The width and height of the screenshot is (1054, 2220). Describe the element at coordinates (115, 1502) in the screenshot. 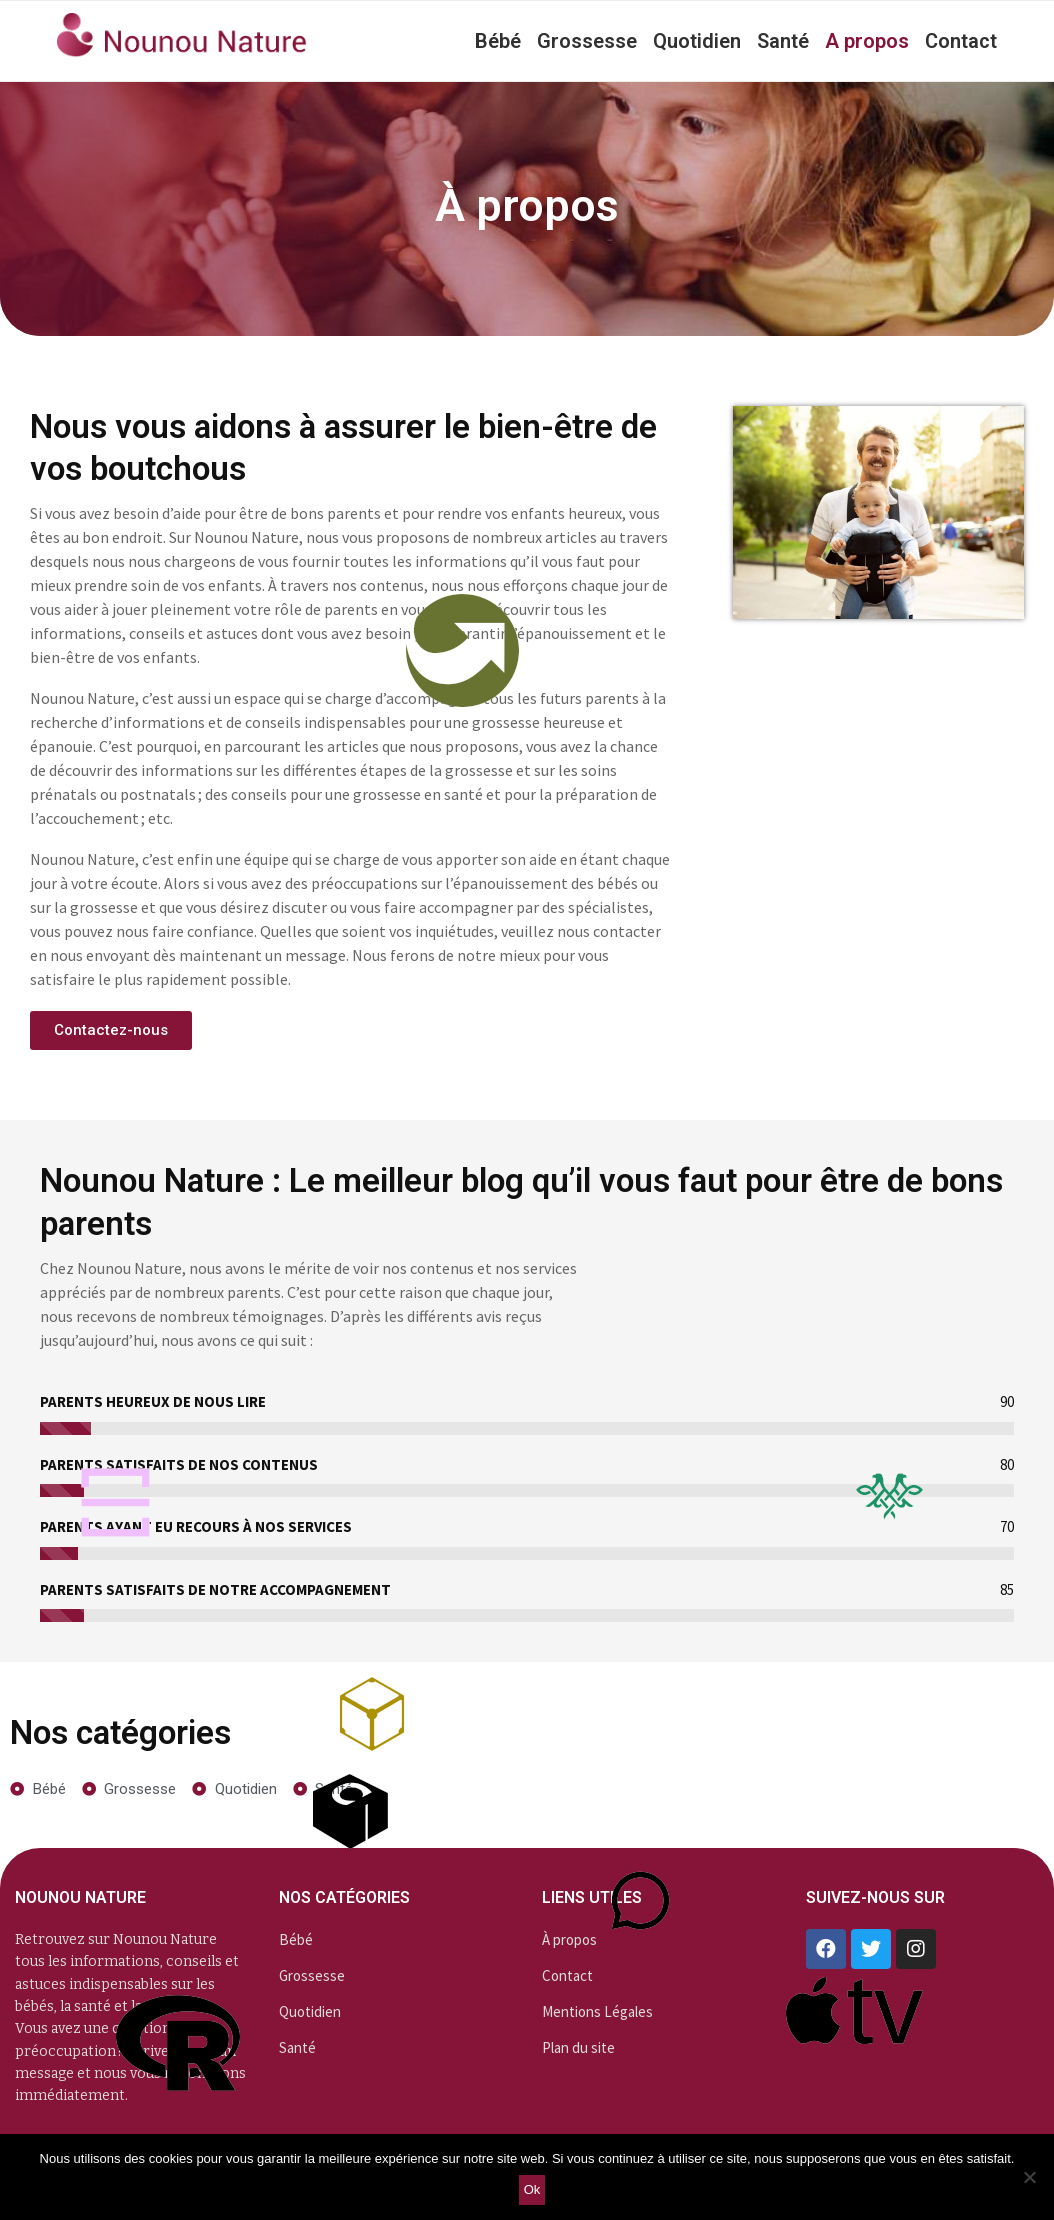

I see `scan a QR code` at that location.